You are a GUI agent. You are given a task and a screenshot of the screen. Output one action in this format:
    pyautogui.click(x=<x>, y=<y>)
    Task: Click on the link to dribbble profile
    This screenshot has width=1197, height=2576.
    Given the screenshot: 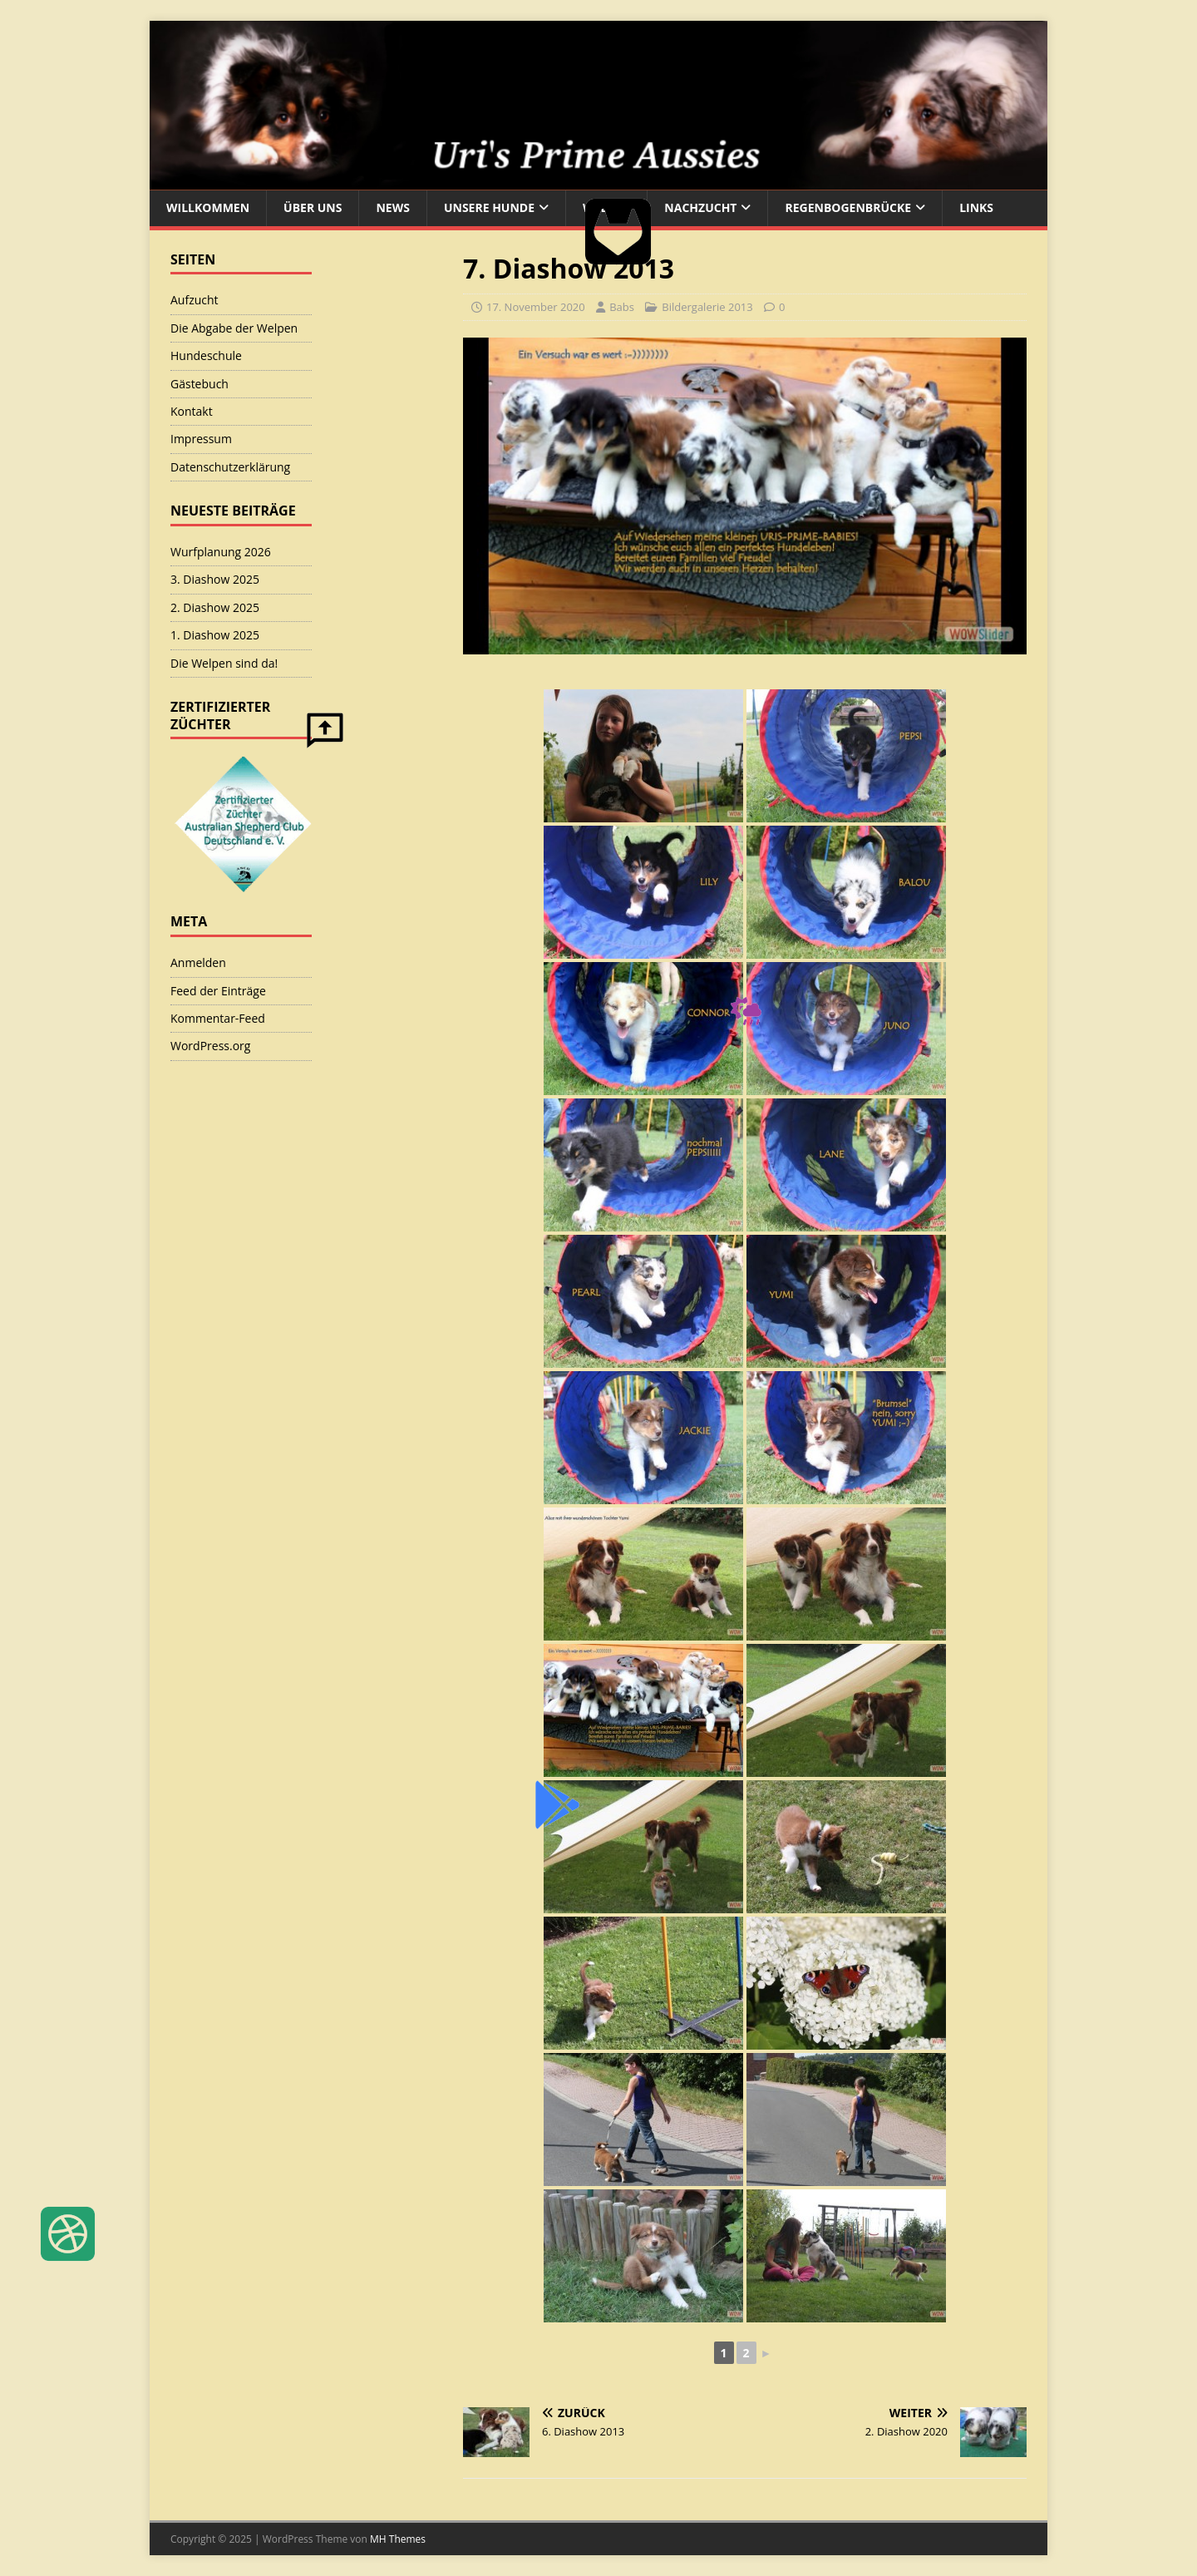 What is the action you would take?
    pyautogui.click(x=67, y=2233)
    